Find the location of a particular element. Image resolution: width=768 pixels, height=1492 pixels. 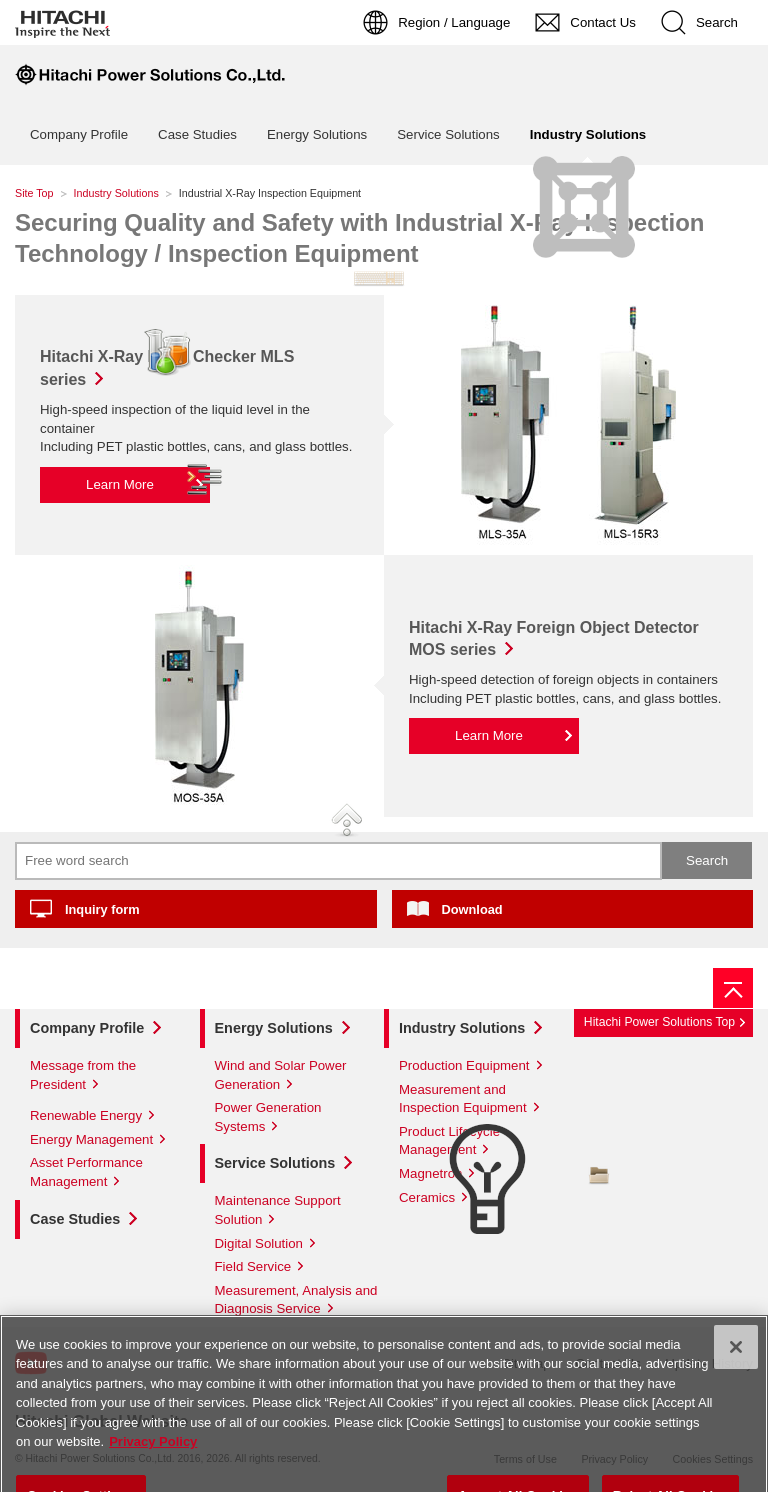

indicates a virtual machine or appliance file is located at coordinates (584, 207).